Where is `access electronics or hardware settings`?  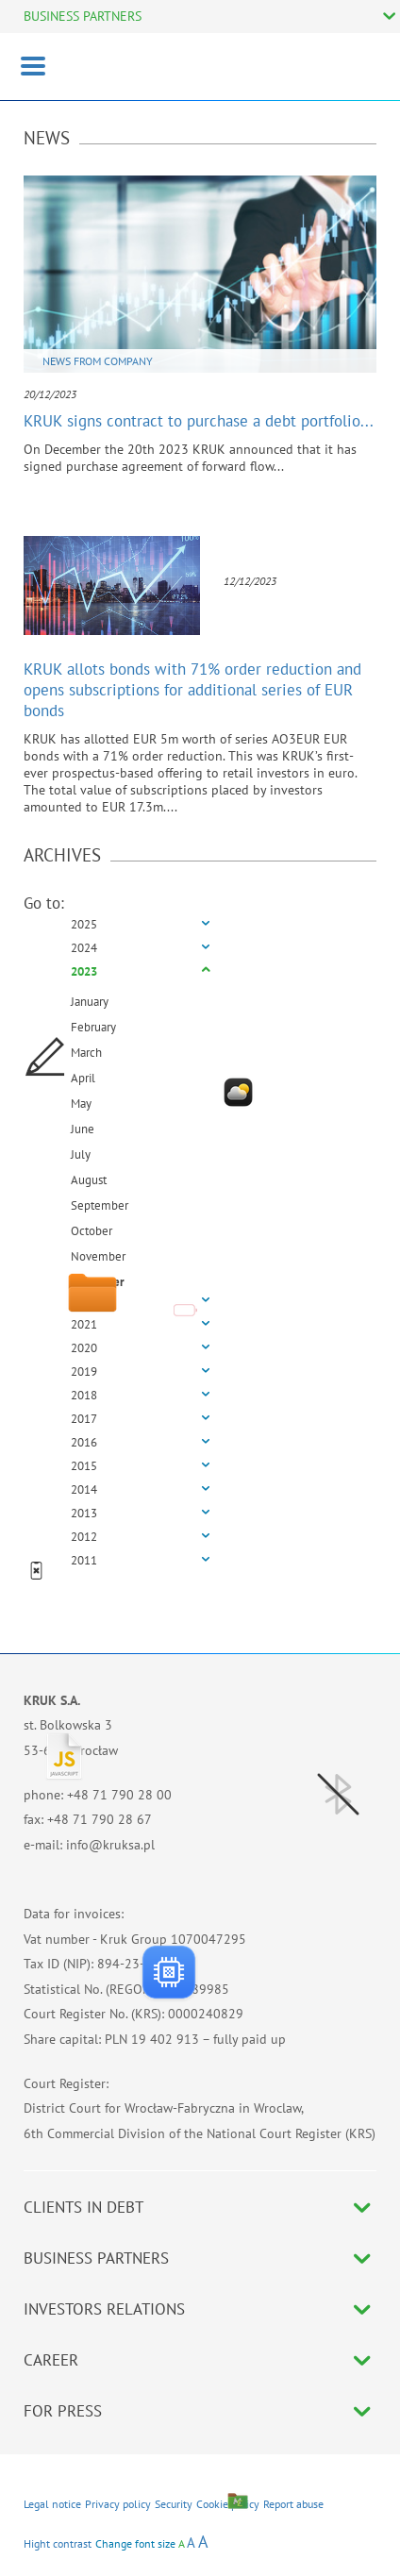 access electronics or hardware settings is located at coordinates (169, 1973).